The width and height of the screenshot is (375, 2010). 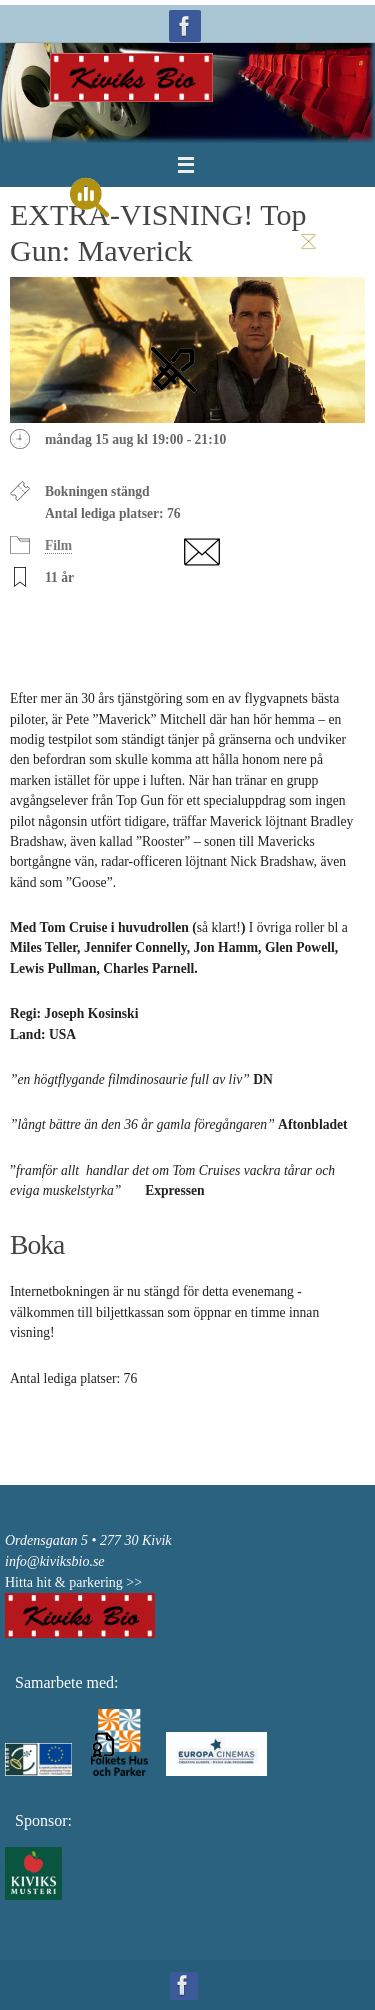 What do you see at coordinates (104, 1744) in the screenshot?
I see `view certified or verified document` at bounding box center [104, 1744].